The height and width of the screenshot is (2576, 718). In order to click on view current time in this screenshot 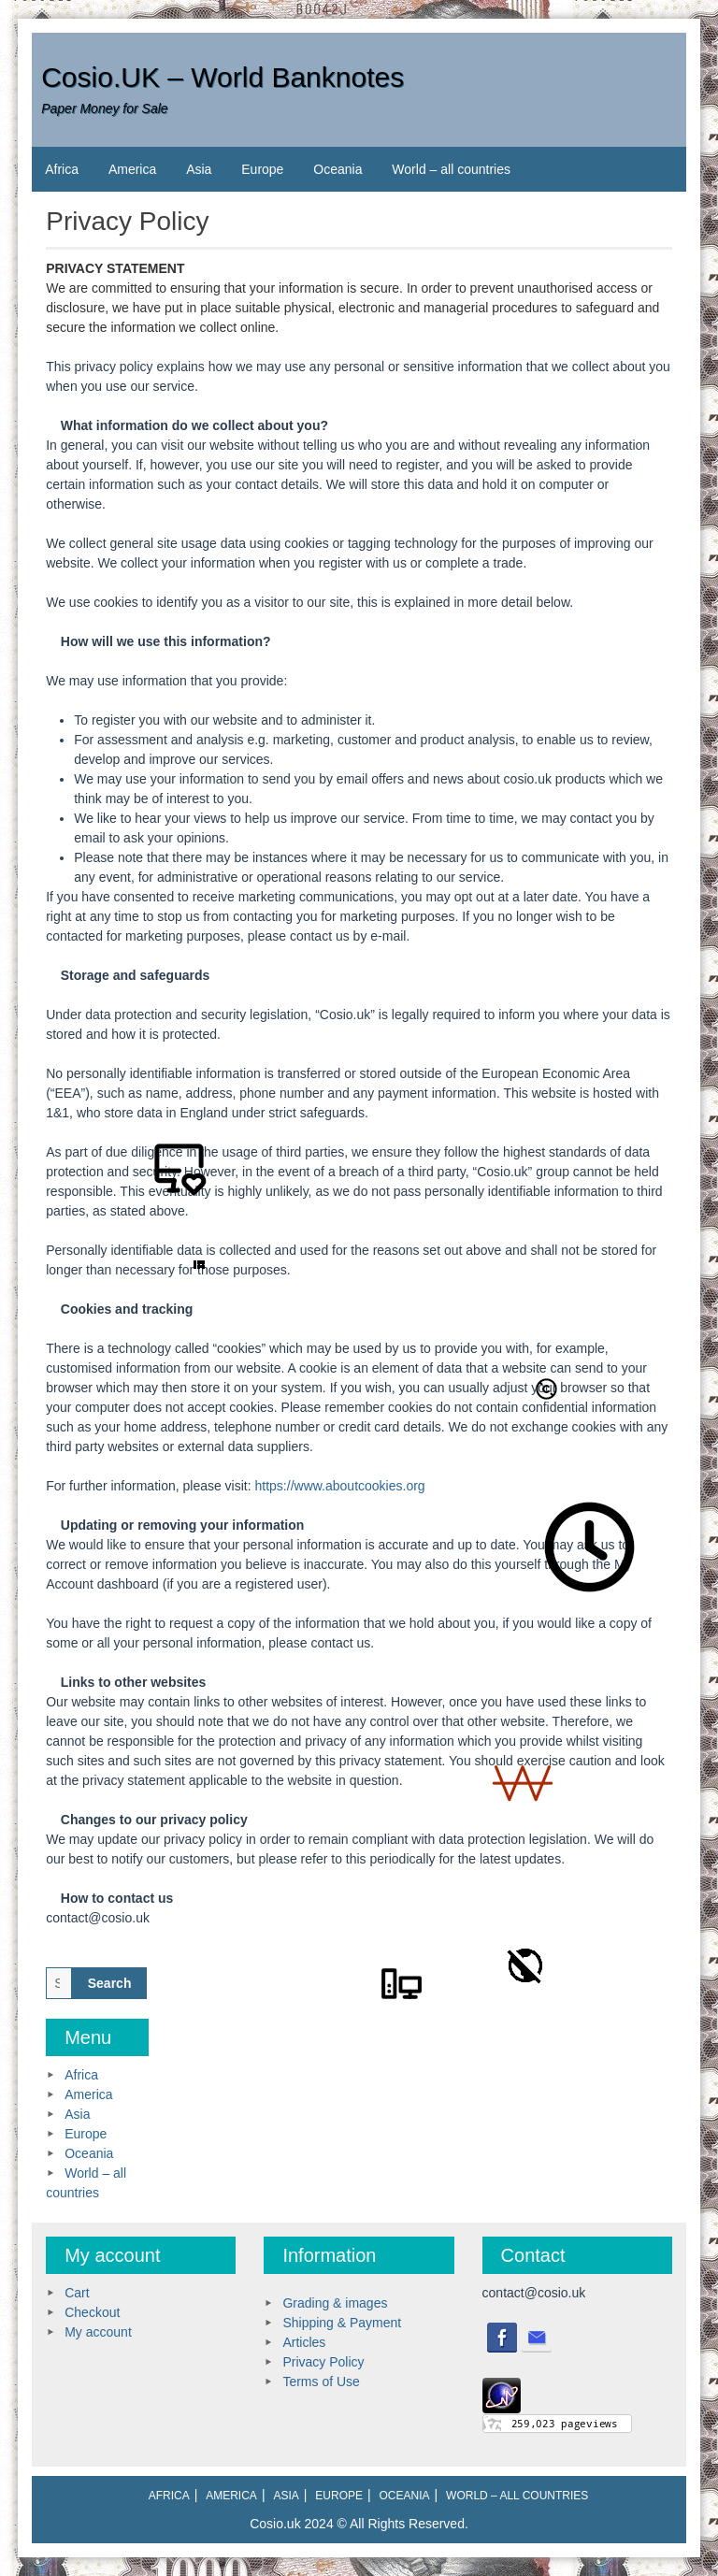, I will do `click(589, 1547)`.